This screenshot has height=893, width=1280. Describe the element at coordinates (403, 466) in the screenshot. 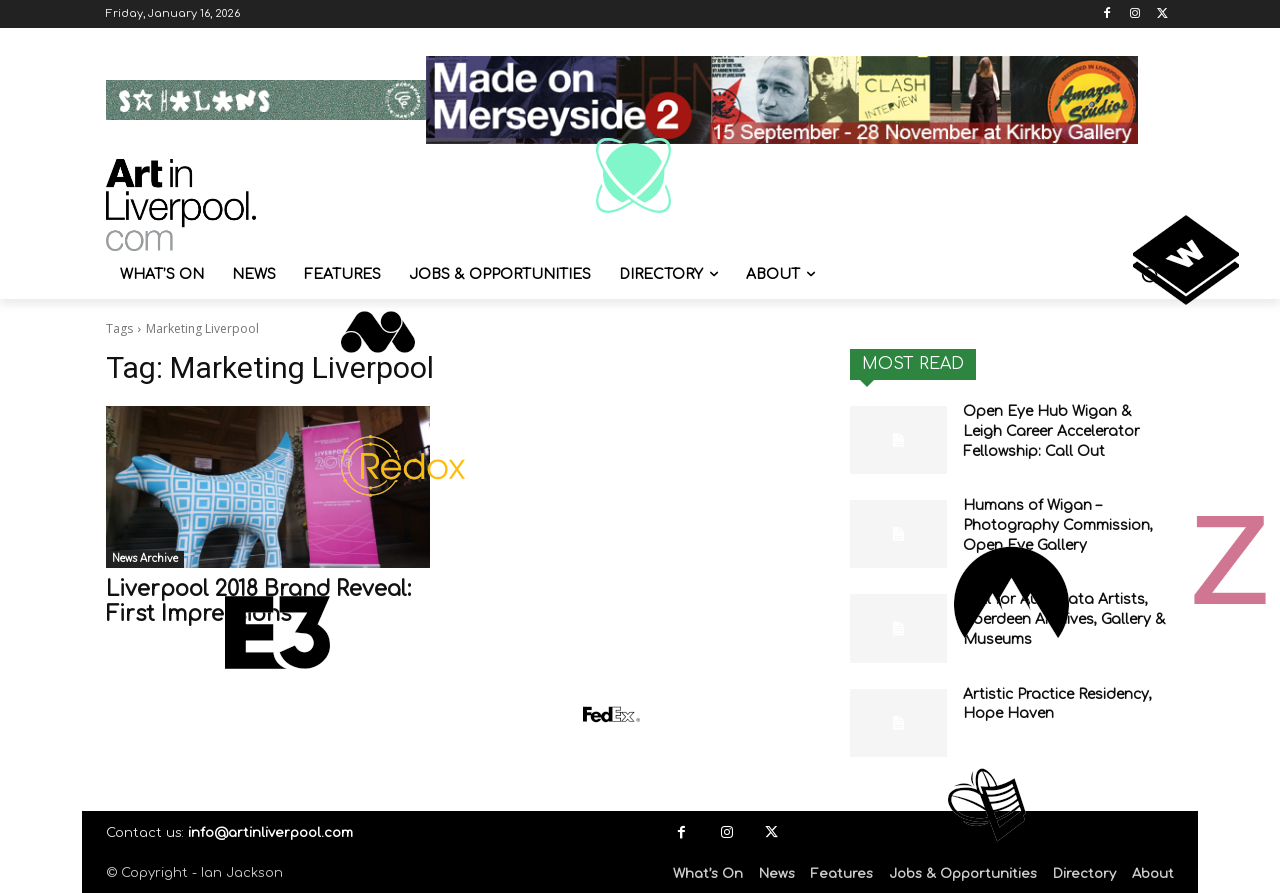

I see `redox healthcare data platform logo` at that location.